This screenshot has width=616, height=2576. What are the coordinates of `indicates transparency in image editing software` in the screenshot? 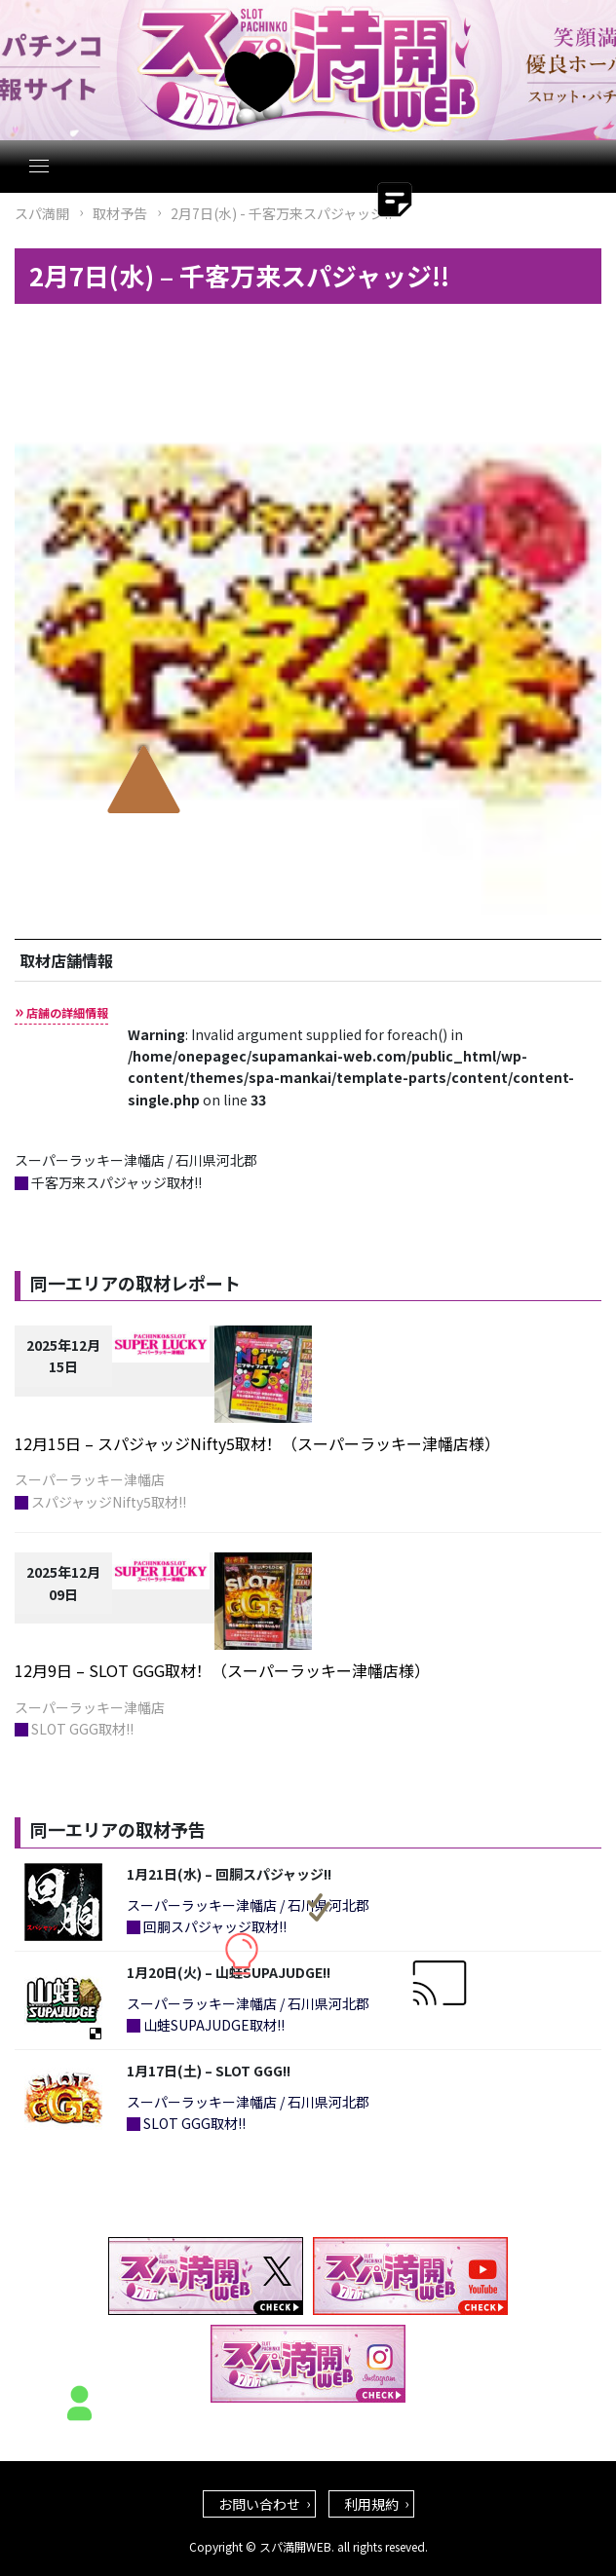 It's located at (96, 2034).